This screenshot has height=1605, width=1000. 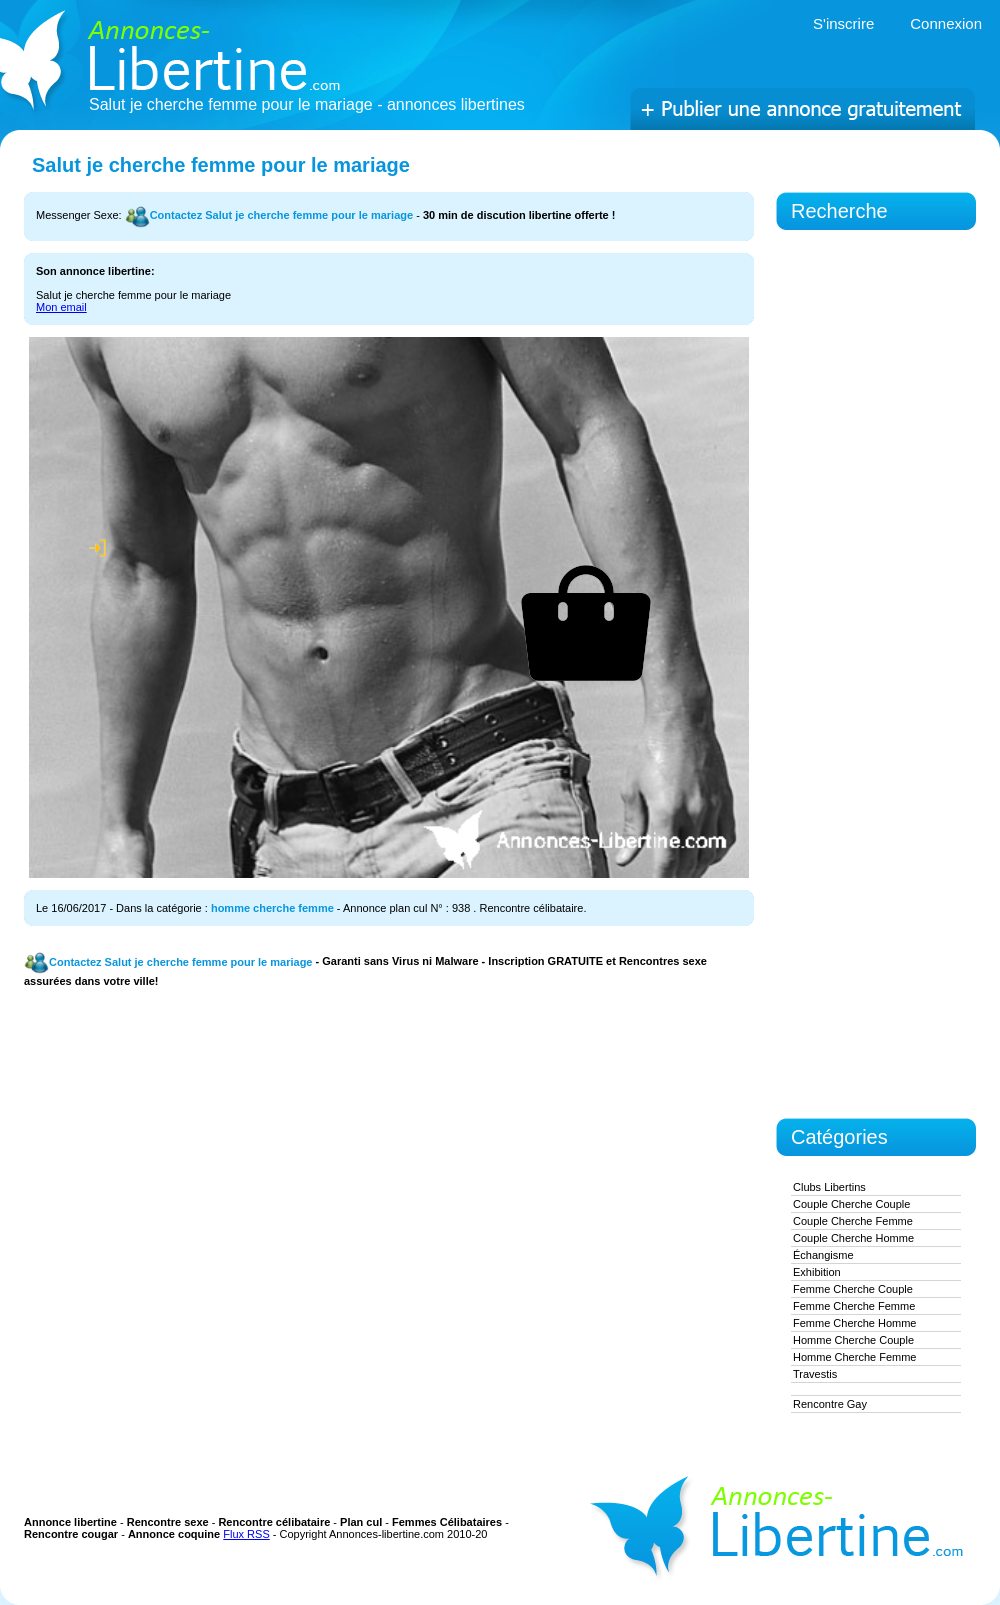 What do you see at coordinates (586, 630) in the screenshot?
I see `view your shopping bag` at bounding box center [586, 630].